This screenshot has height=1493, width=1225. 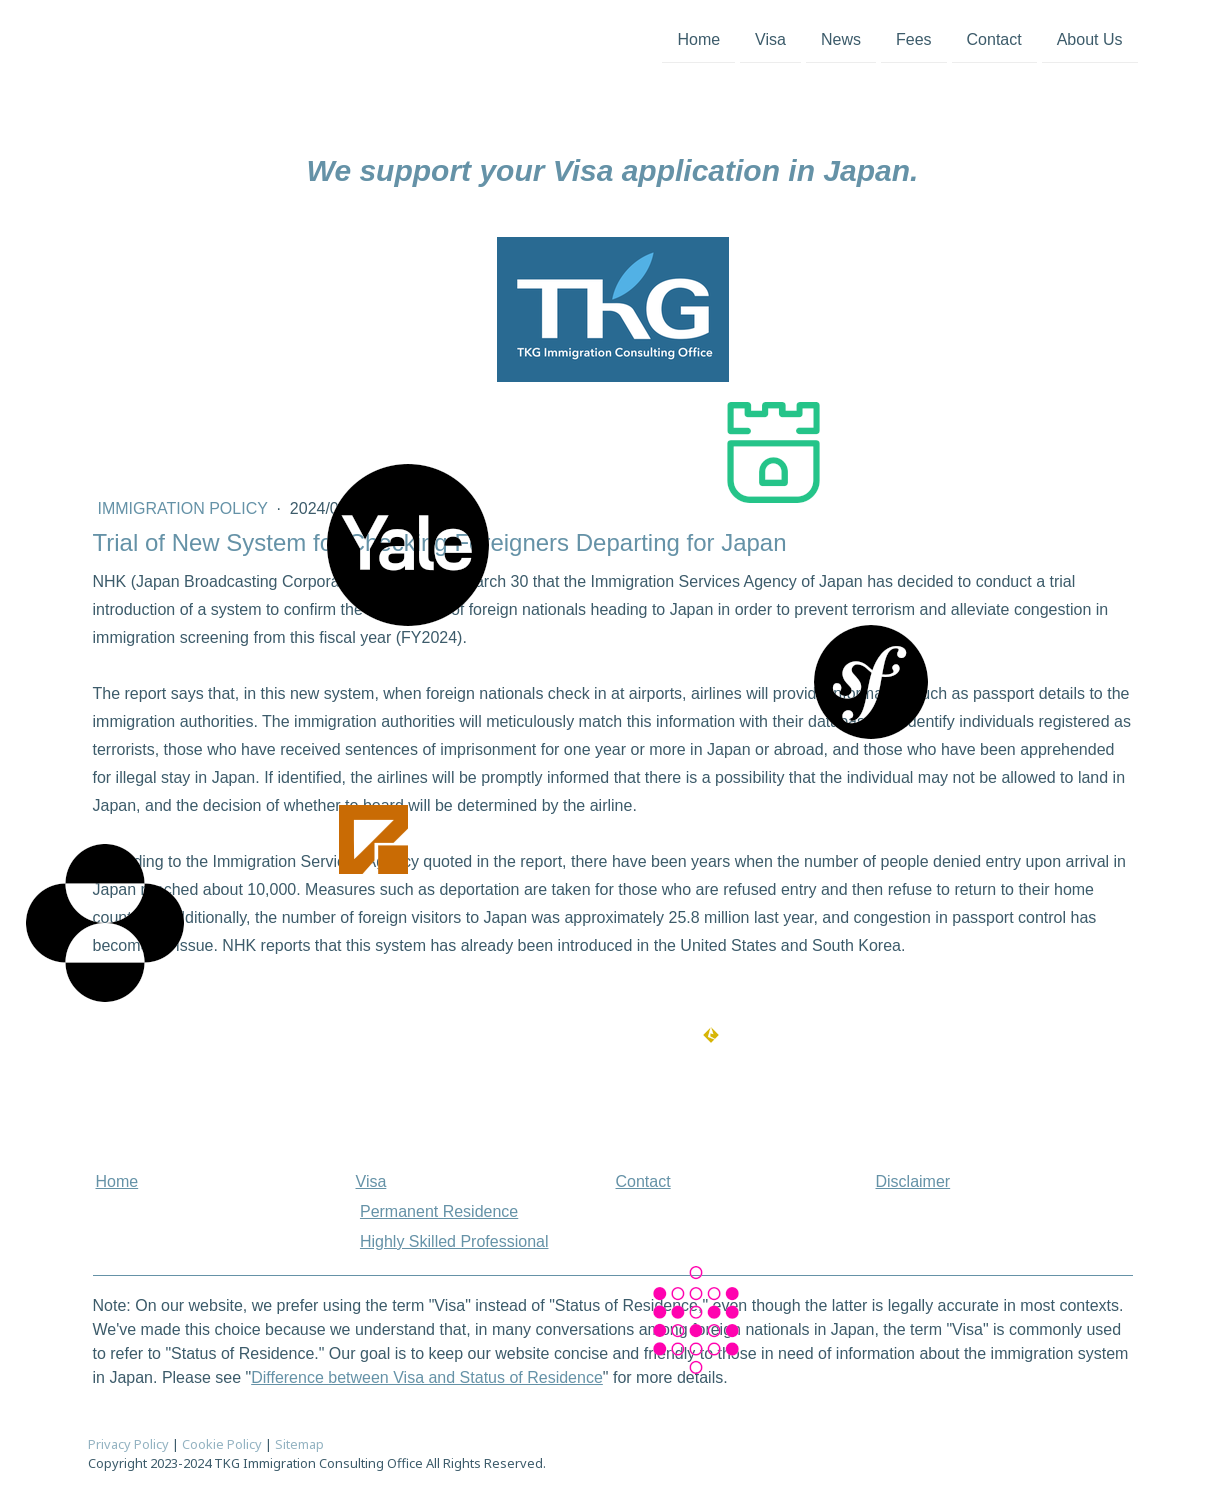 I want to click on yale university branding or affiliation, so click(x=408, y=545).